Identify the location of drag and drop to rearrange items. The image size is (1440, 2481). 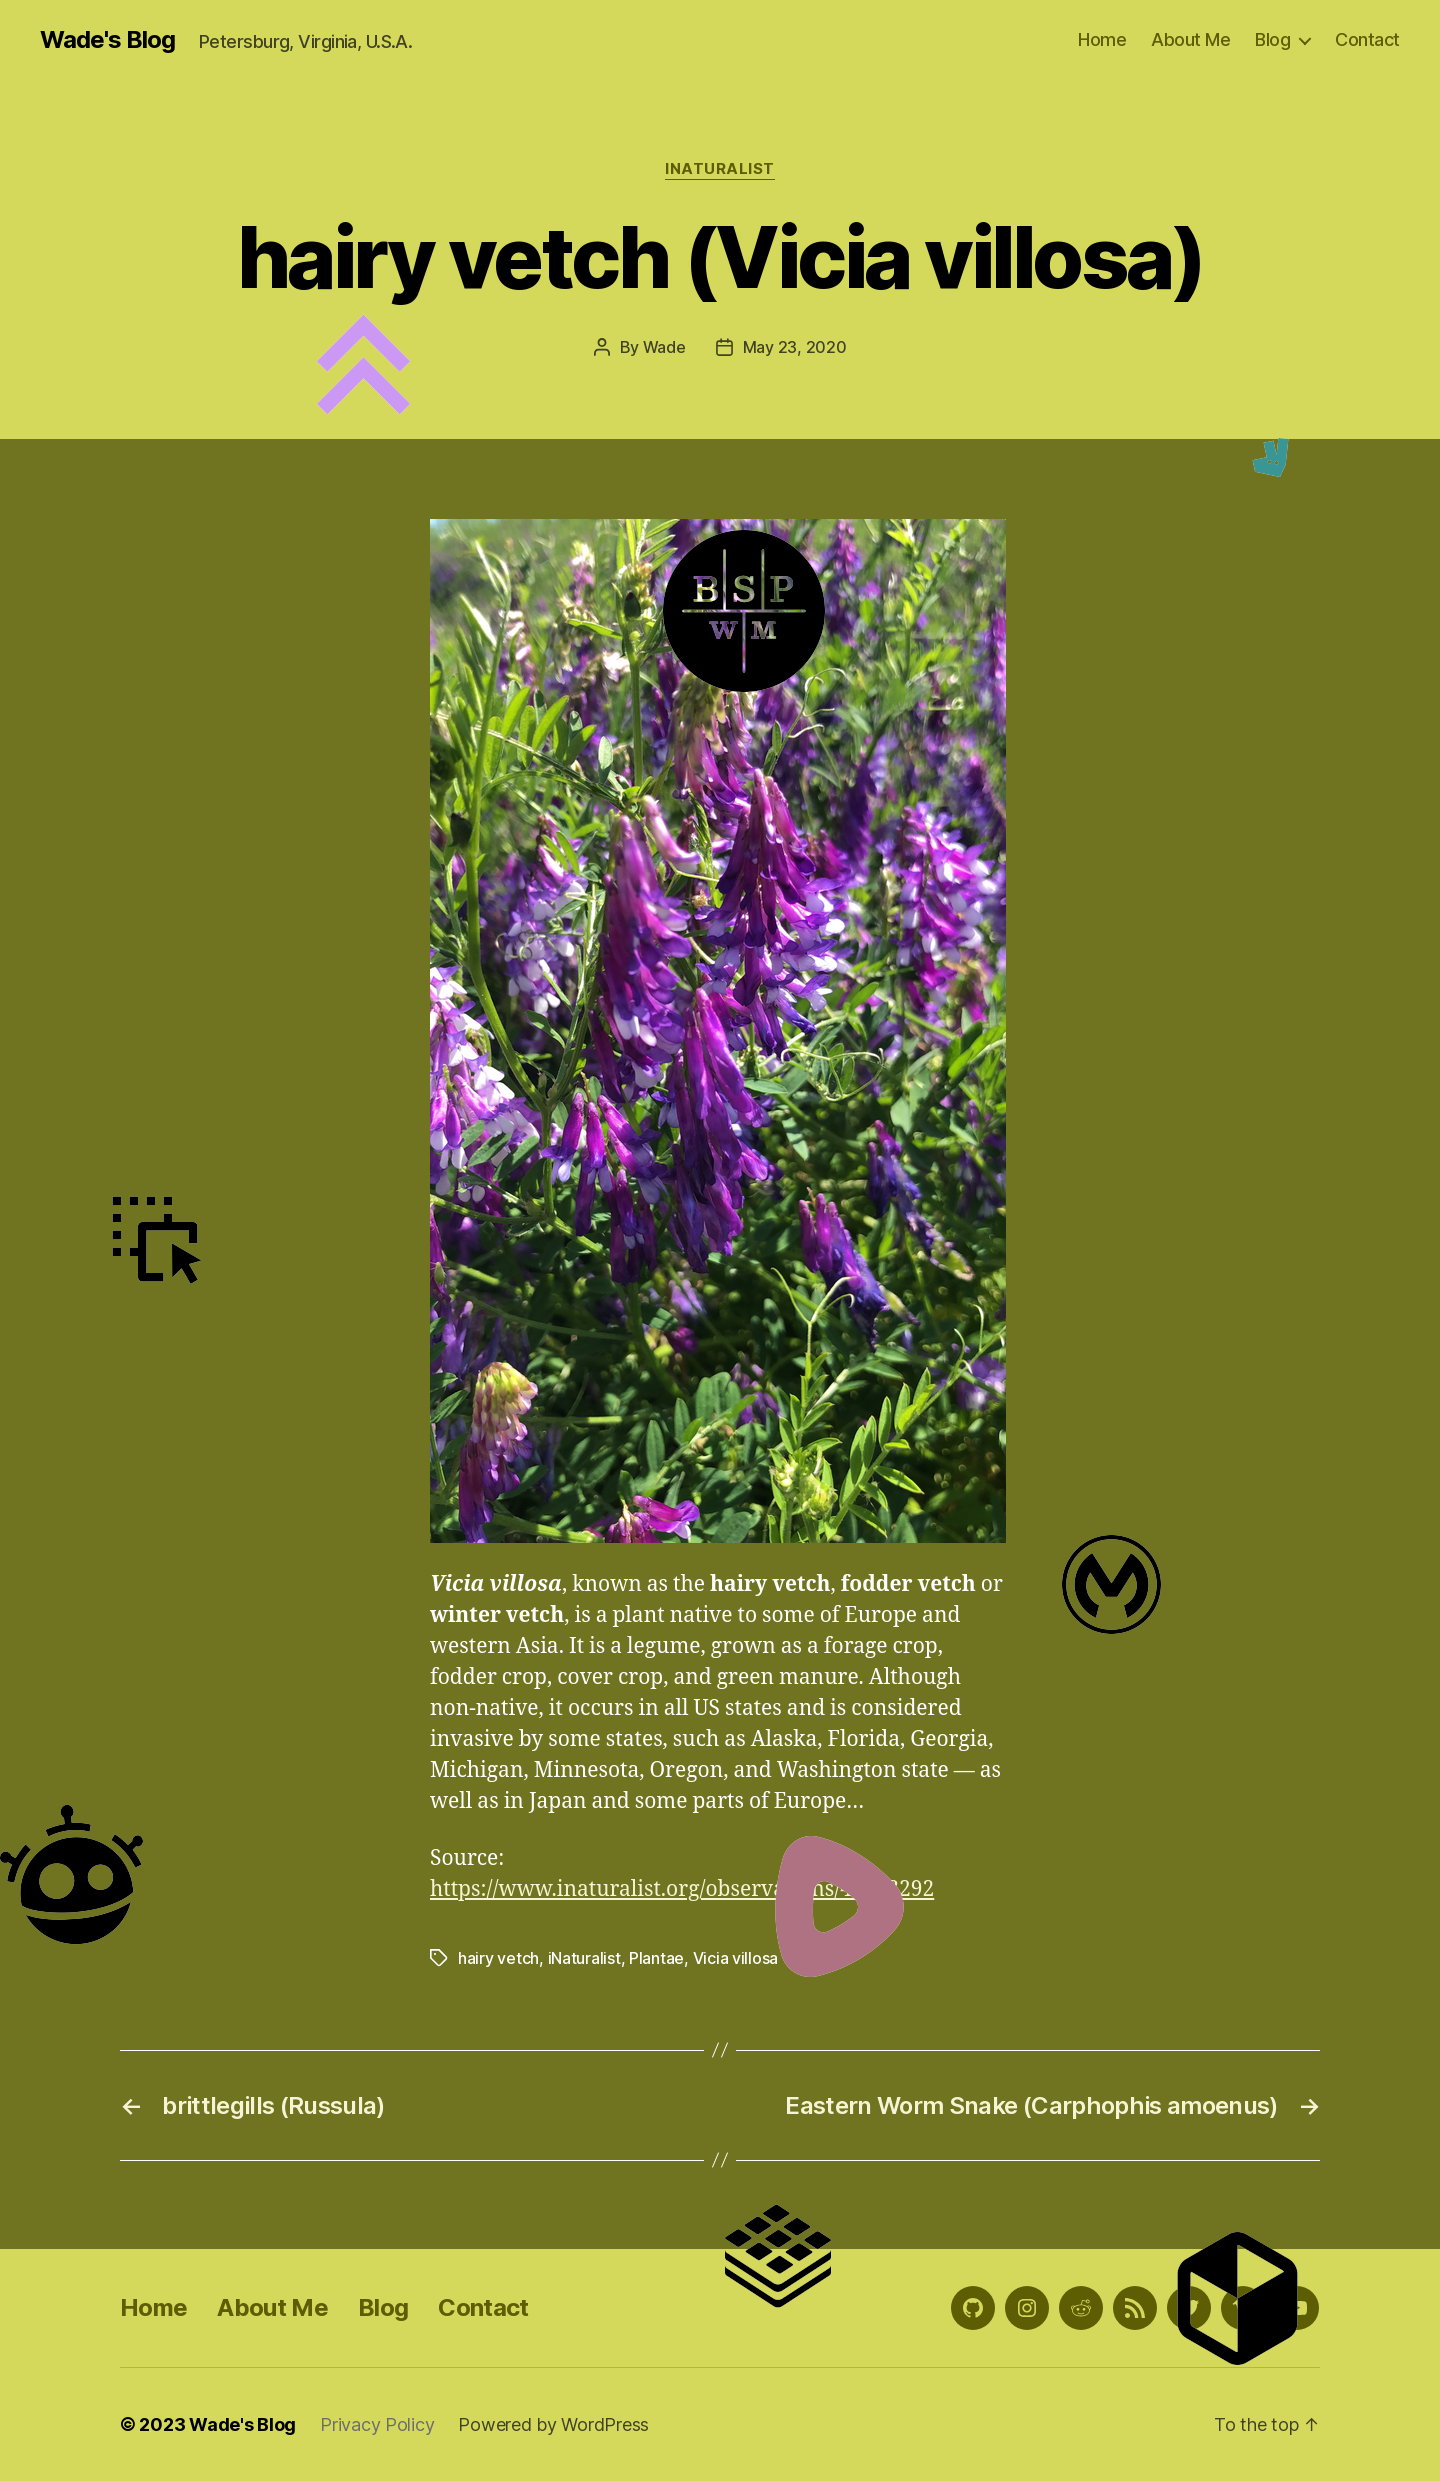
(155, 1239).